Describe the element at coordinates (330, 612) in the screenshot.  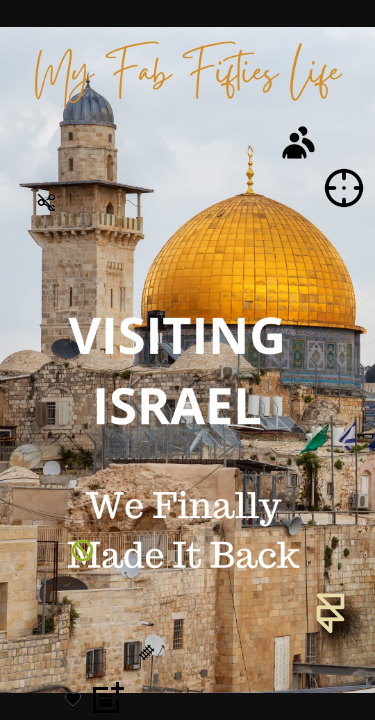
I see `open Framer design tool` at that location.